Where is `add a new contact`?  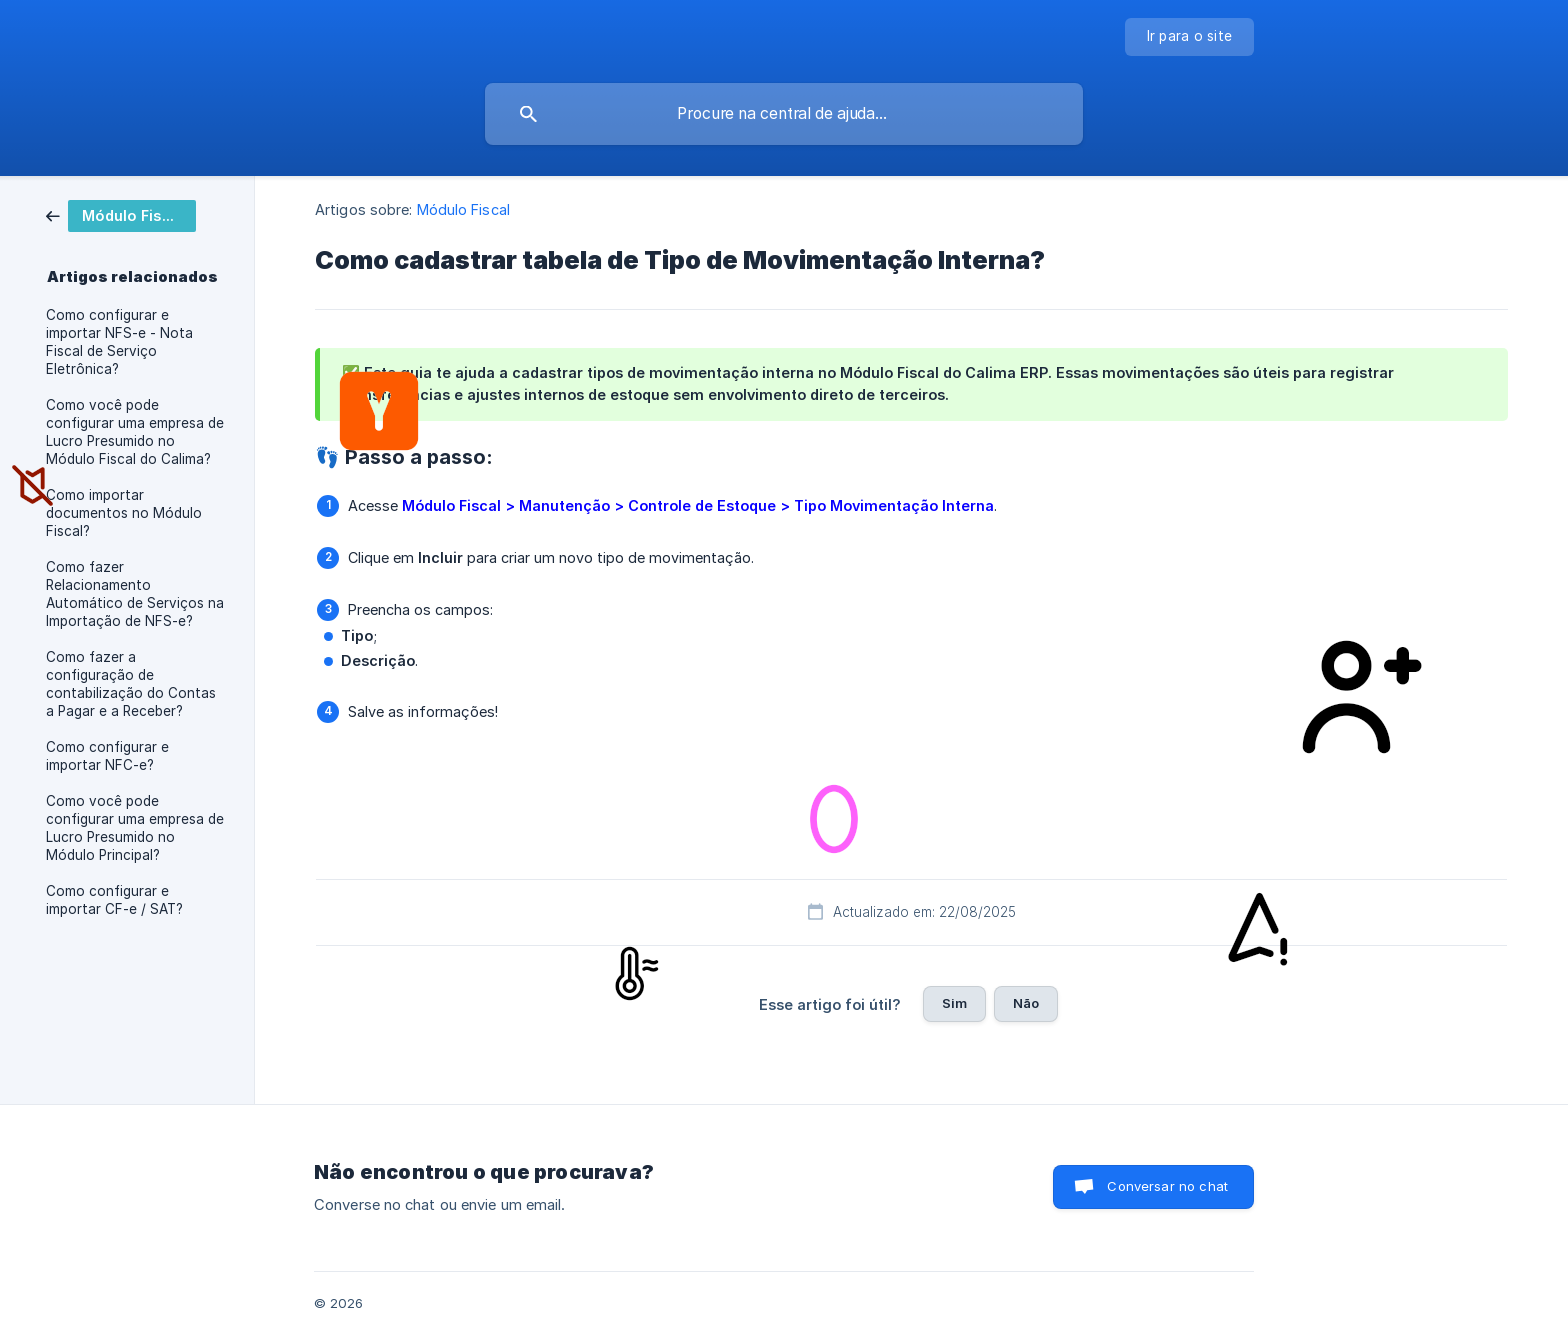
add a new contact is located at coordinates (1359, 697).